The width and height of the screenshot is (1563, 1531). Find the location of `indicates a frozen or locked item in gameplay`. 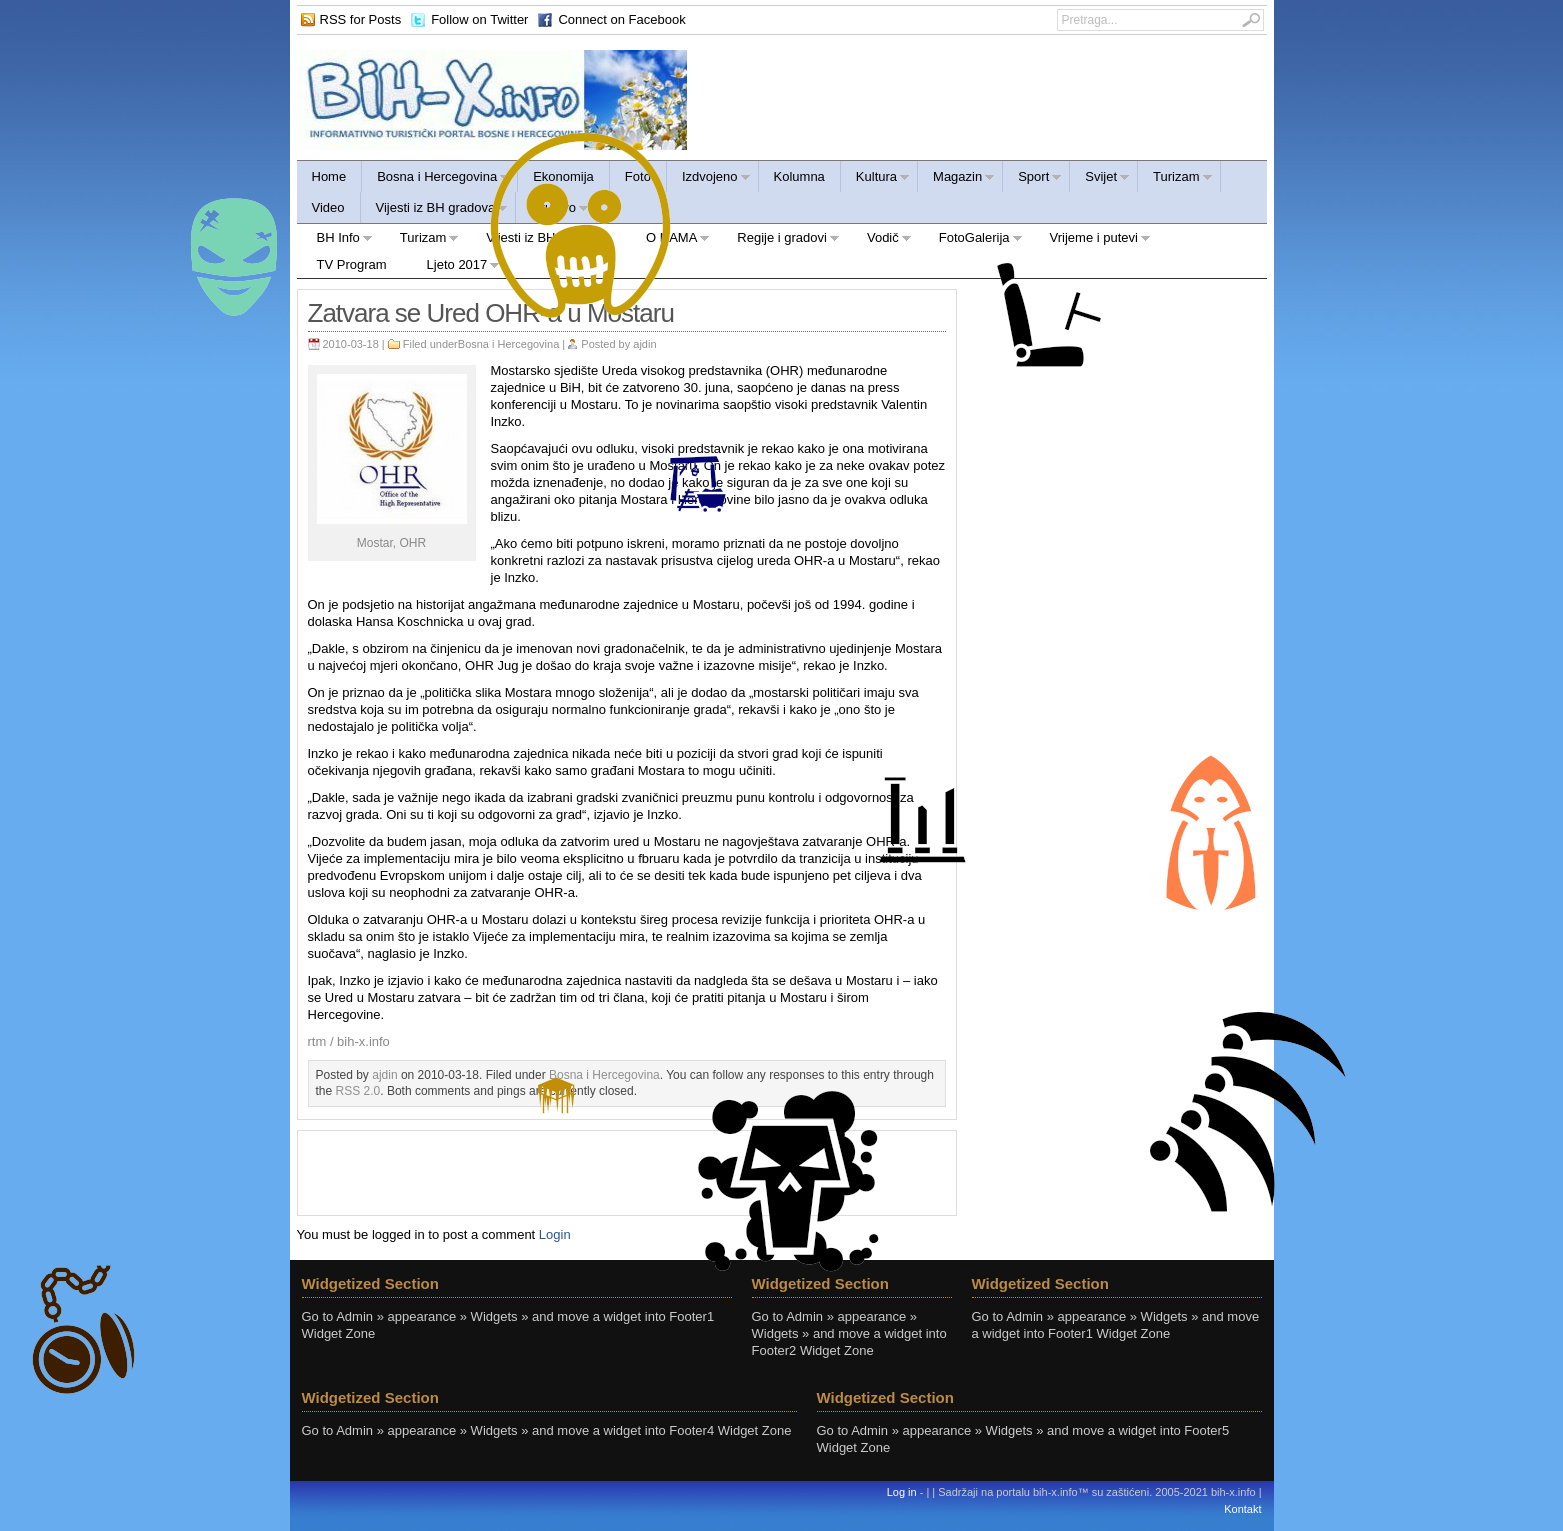

indicates a frozen or locked item in gameplay is located at coordinates (556, 1095).